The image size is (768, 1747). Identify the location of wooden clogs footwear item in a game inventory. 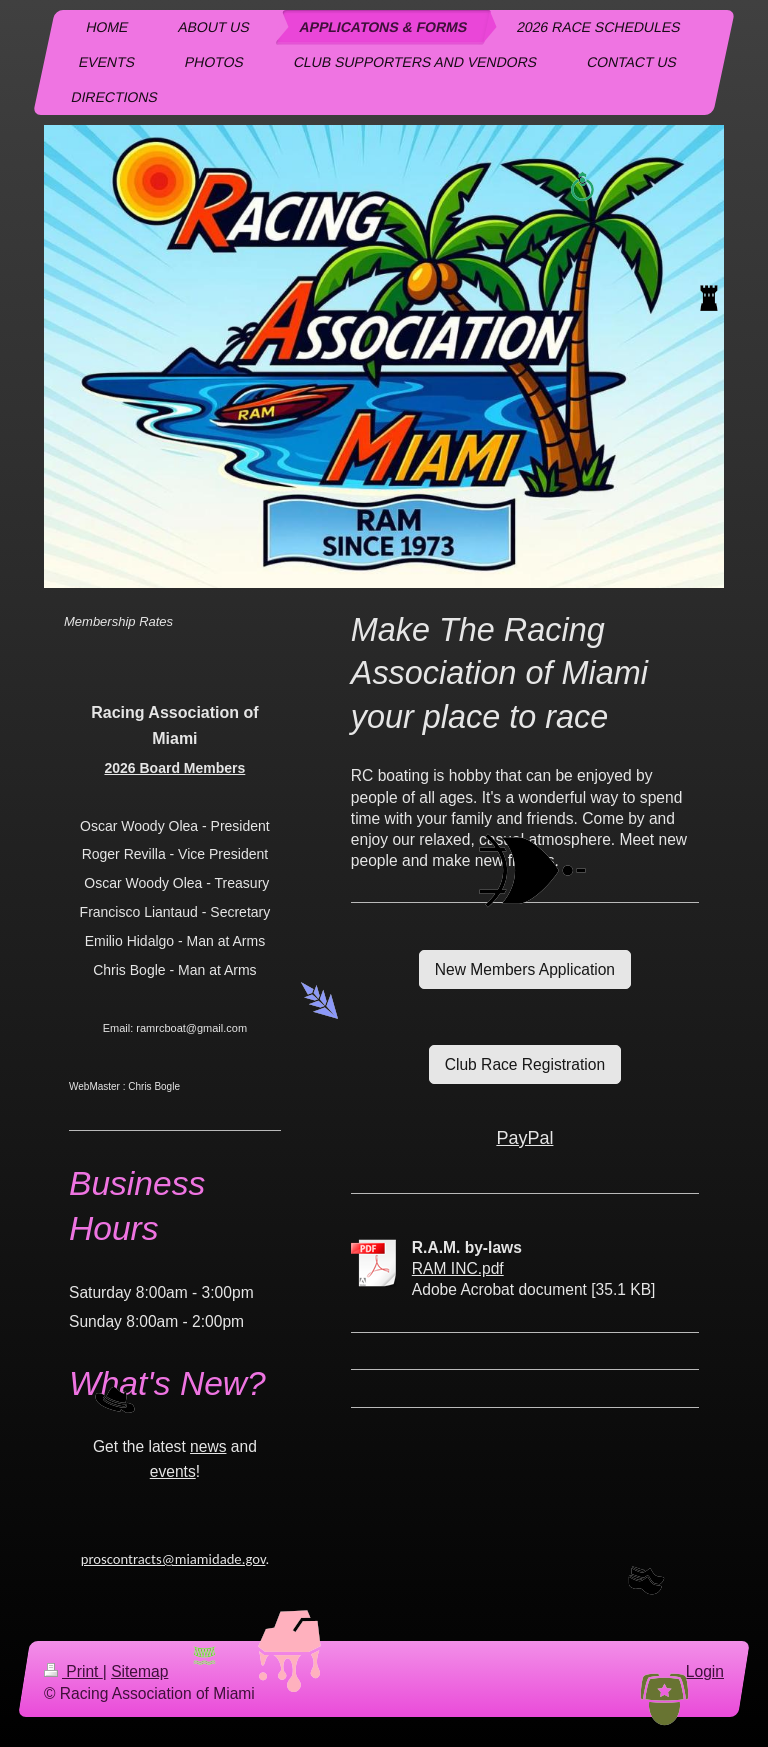
(646, 1580).